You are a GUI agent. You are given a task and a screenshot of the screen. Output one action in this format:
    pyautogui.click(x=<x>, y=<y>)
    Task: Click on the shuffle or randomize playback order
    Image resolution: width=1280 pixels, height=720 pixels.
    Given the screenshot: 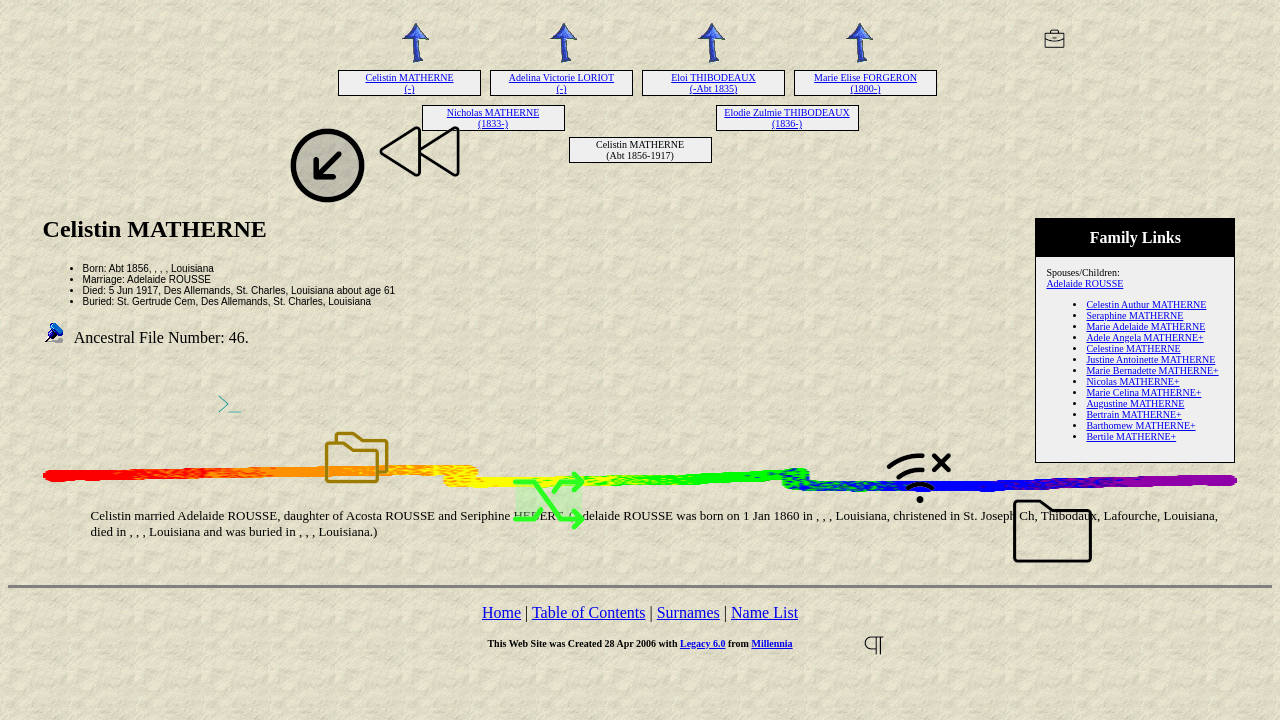 What is the action you would take?
    pyautogui.click(x=547, y=500)
    